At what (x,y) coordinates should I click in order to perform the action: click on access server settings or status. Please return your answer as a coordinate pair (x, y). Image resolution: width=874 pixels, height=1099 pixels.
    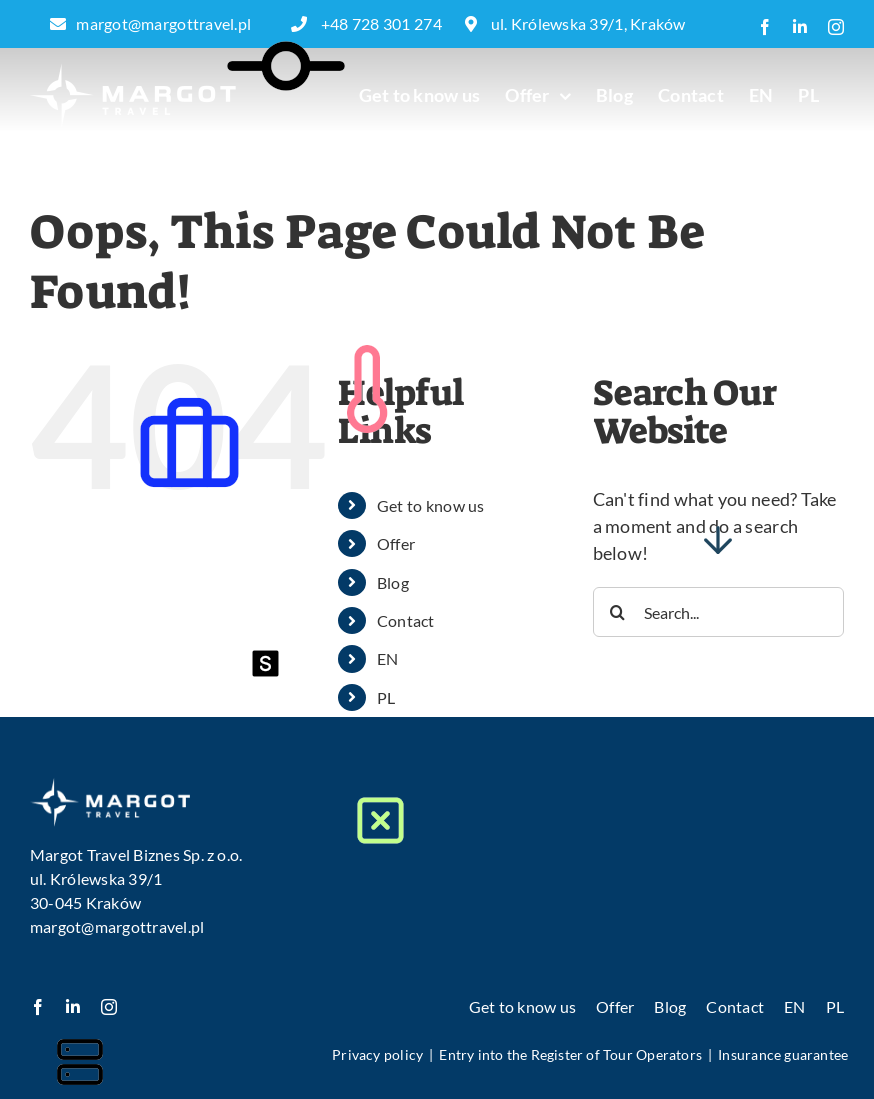
    Looking at the image, I should click on (80, 1062).